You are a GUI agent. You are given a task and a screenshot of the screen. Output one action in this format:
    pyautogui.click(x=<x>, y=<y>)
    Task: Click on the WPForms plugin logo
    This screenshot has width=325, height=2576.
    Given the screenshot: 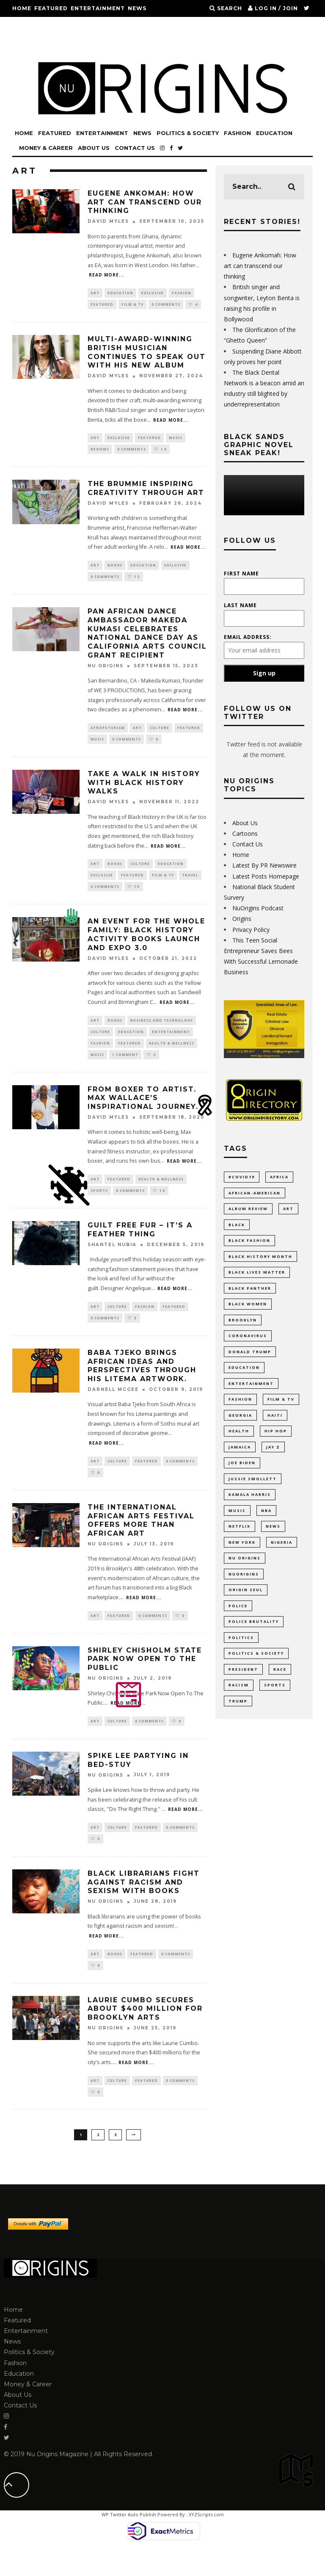 What is the action you would take?
    pyautogui.click(x=128, y=1694)
    